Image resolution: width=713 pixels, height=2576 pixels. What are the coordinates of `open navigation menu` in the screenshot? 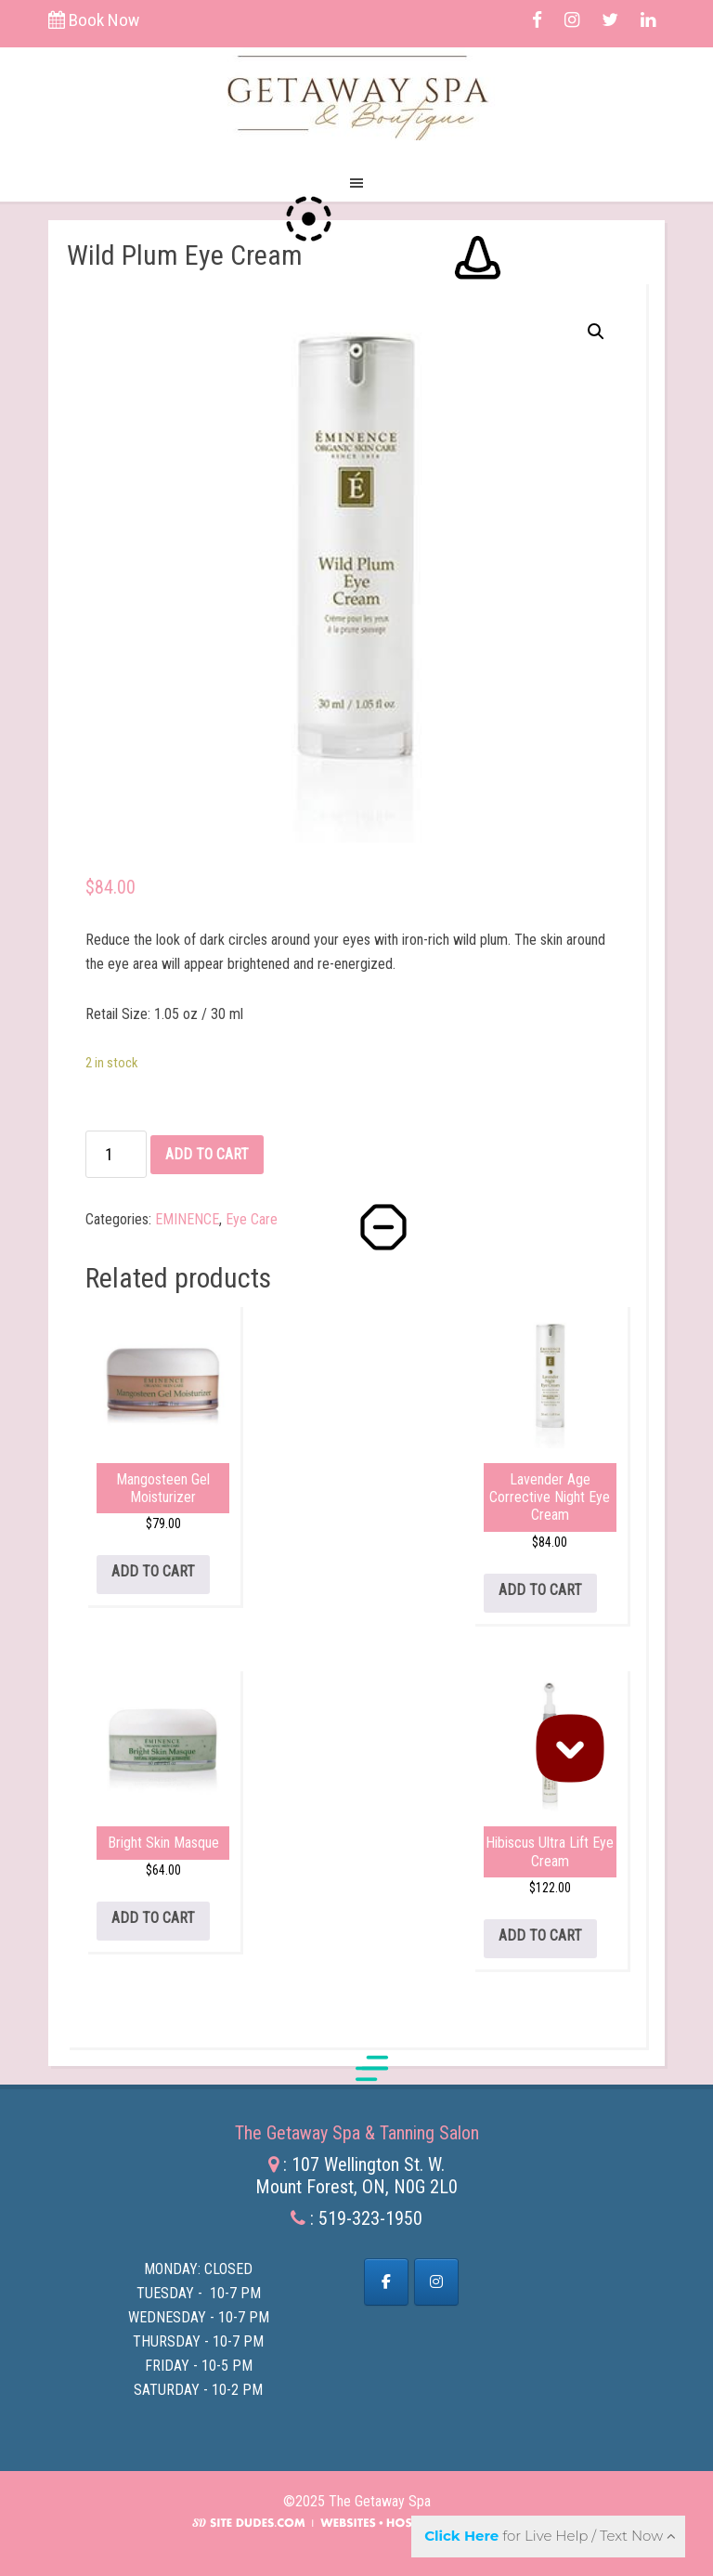 It's located at (371, 2068).